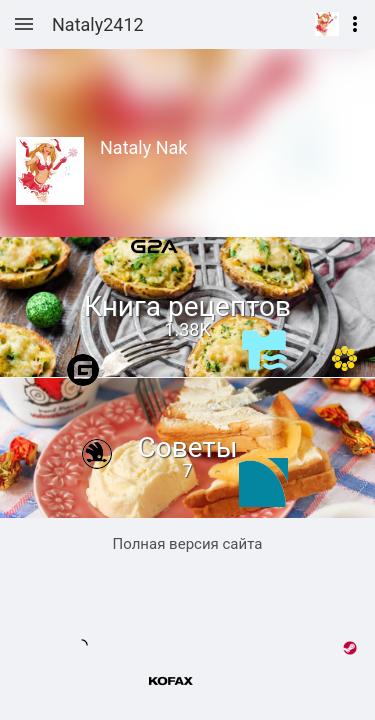 Image resolution: width=375 pixels, height=720 pixels. What do you see at coordinates (171, 681) in the screenshot?
I see `Kofax company logo` at bounding box center [171, 681].